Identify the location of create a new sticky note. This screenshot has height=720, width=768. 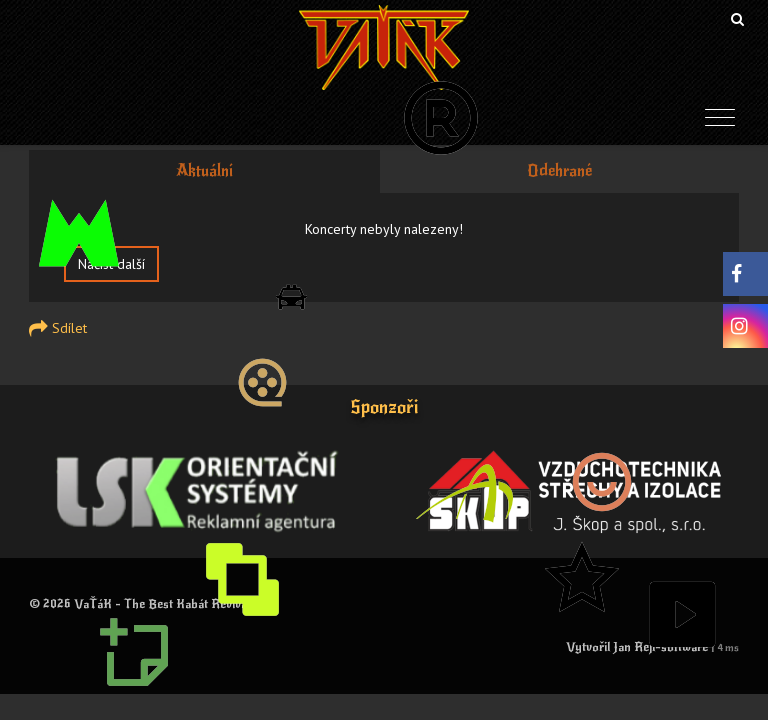
(137, 655).